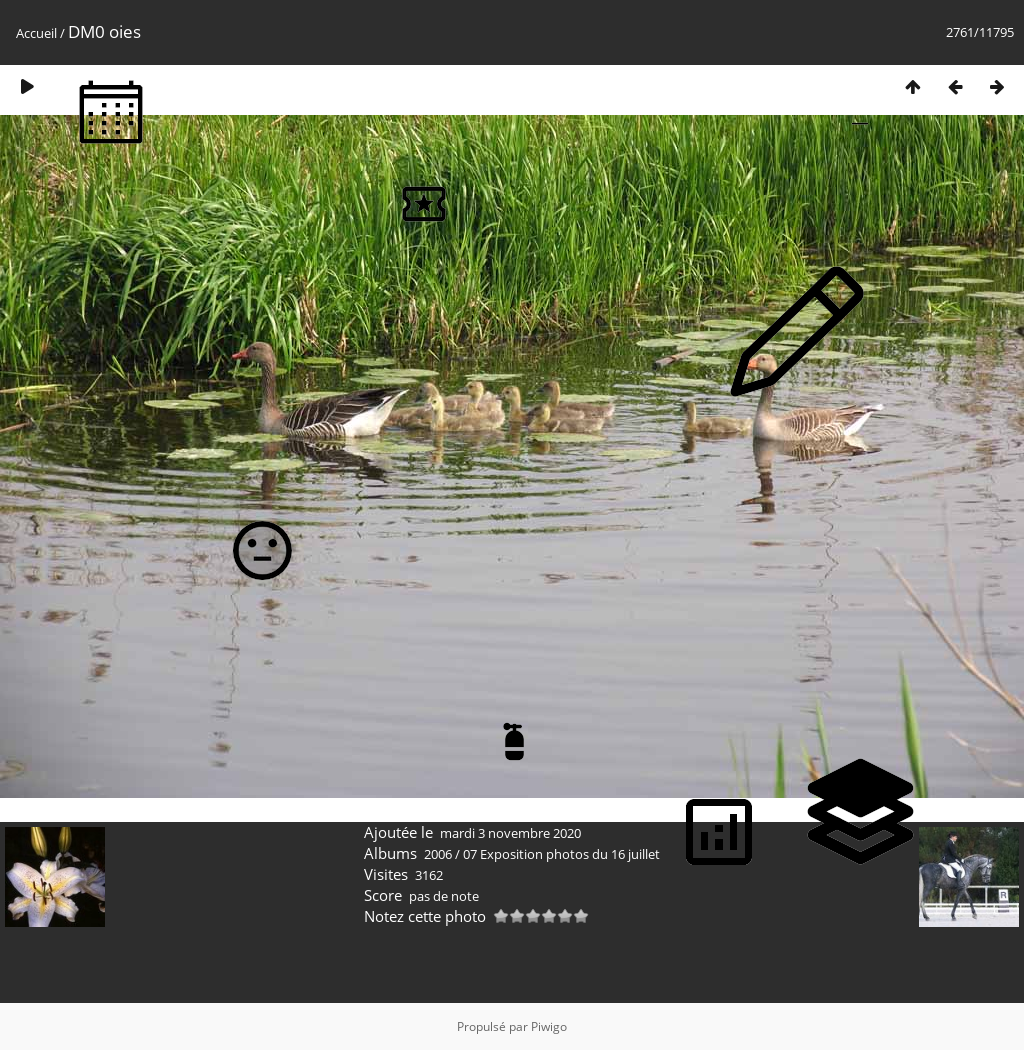 This screenshot has width=1024, height=1050. I want to click on view front layer of a stack, so click(860, 811).